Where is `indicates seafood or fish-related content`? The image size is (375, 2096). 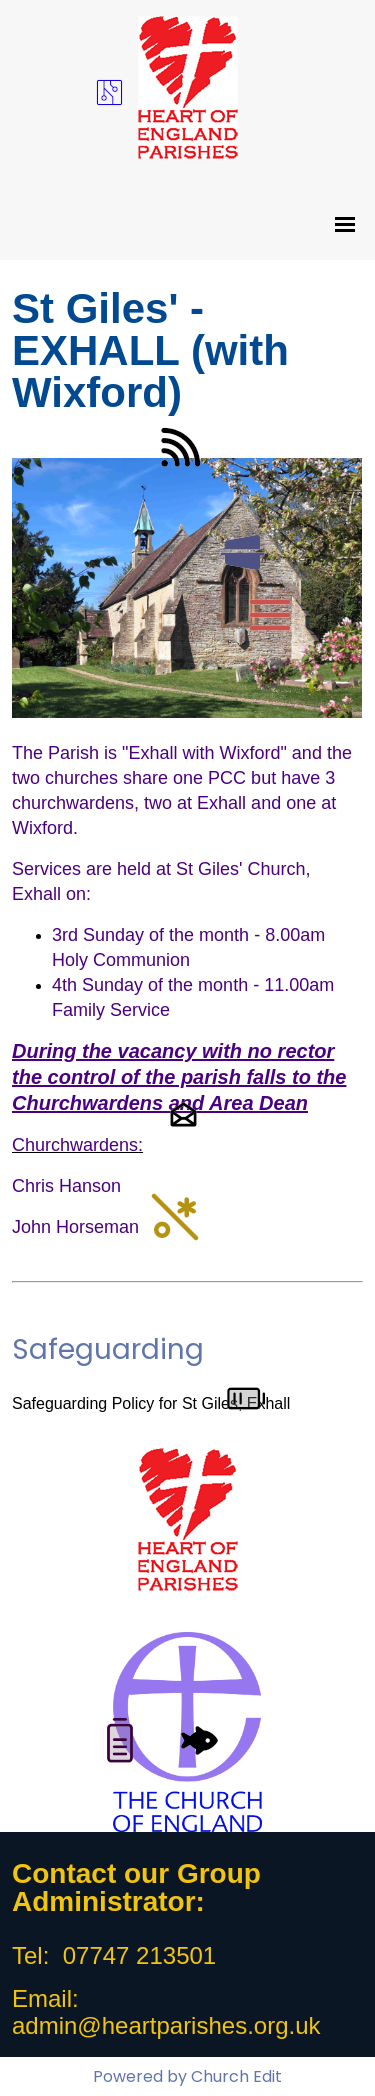 indicates seafood or fish-related content is located at coordinates (199, 1740).